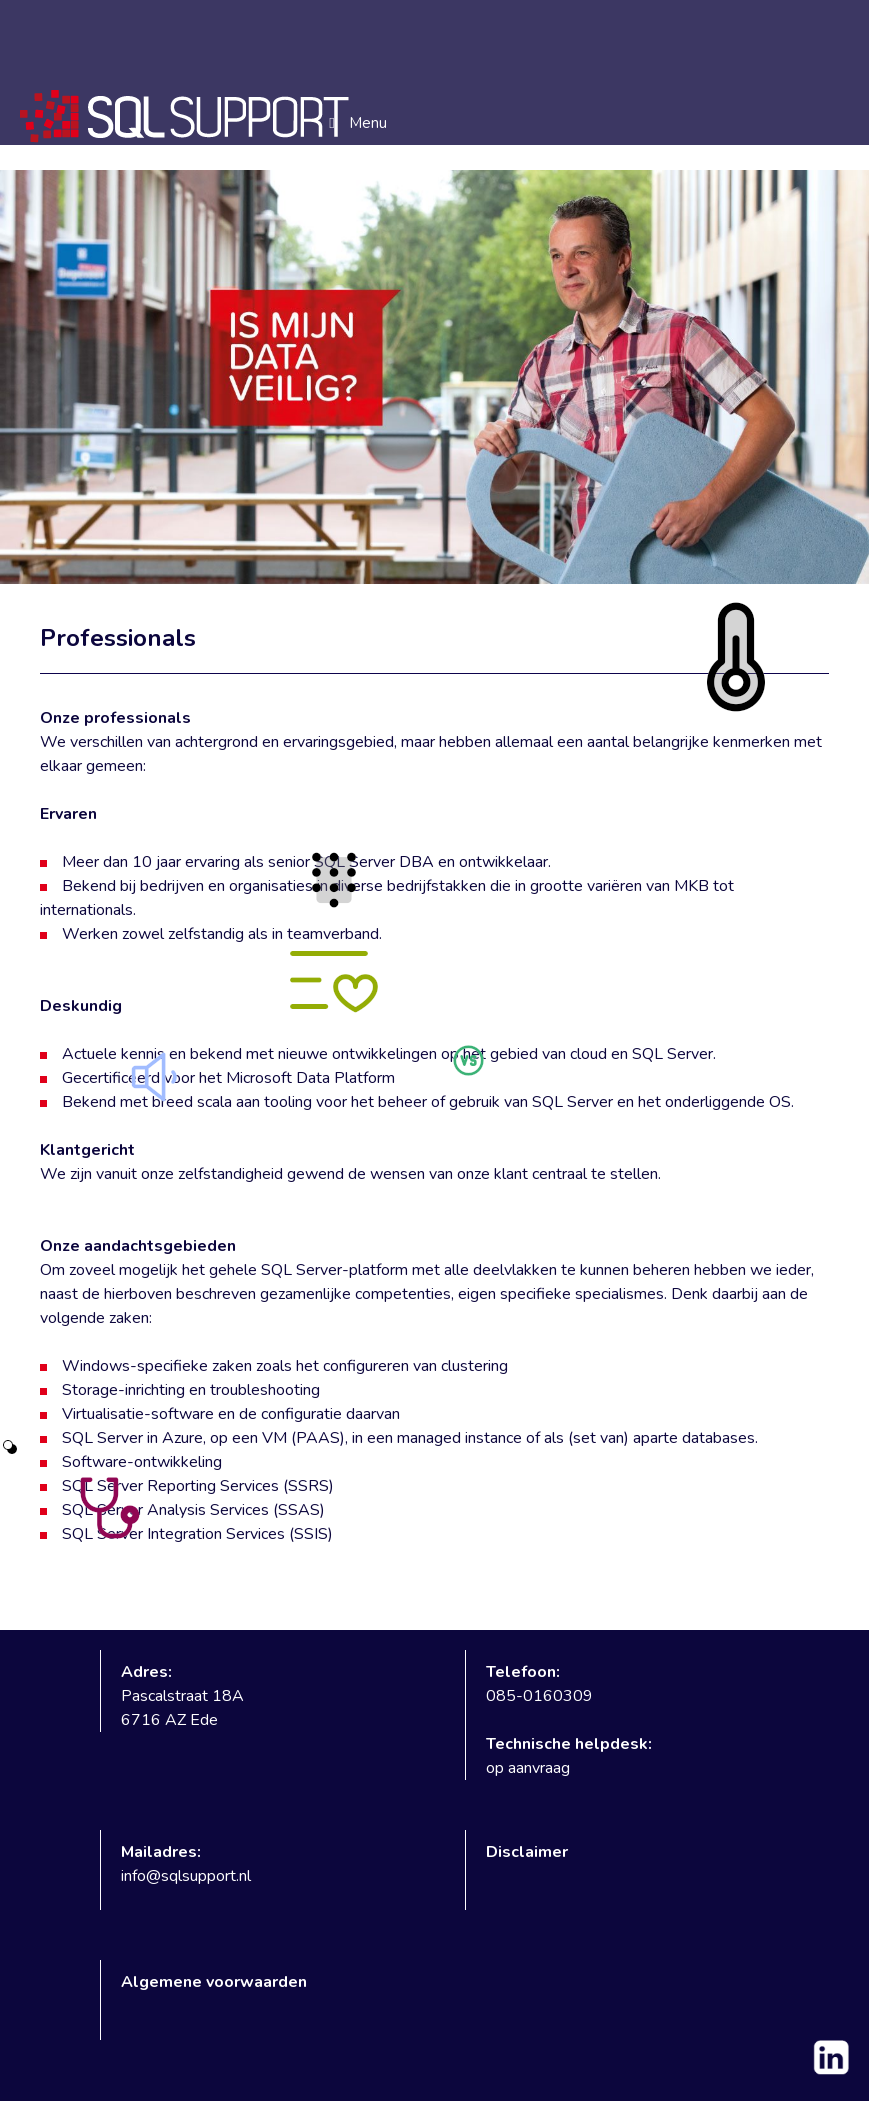 The height and width of the screenshot is (2101, 869). I want to click on open numeric keypad for input, so click(334, 879).